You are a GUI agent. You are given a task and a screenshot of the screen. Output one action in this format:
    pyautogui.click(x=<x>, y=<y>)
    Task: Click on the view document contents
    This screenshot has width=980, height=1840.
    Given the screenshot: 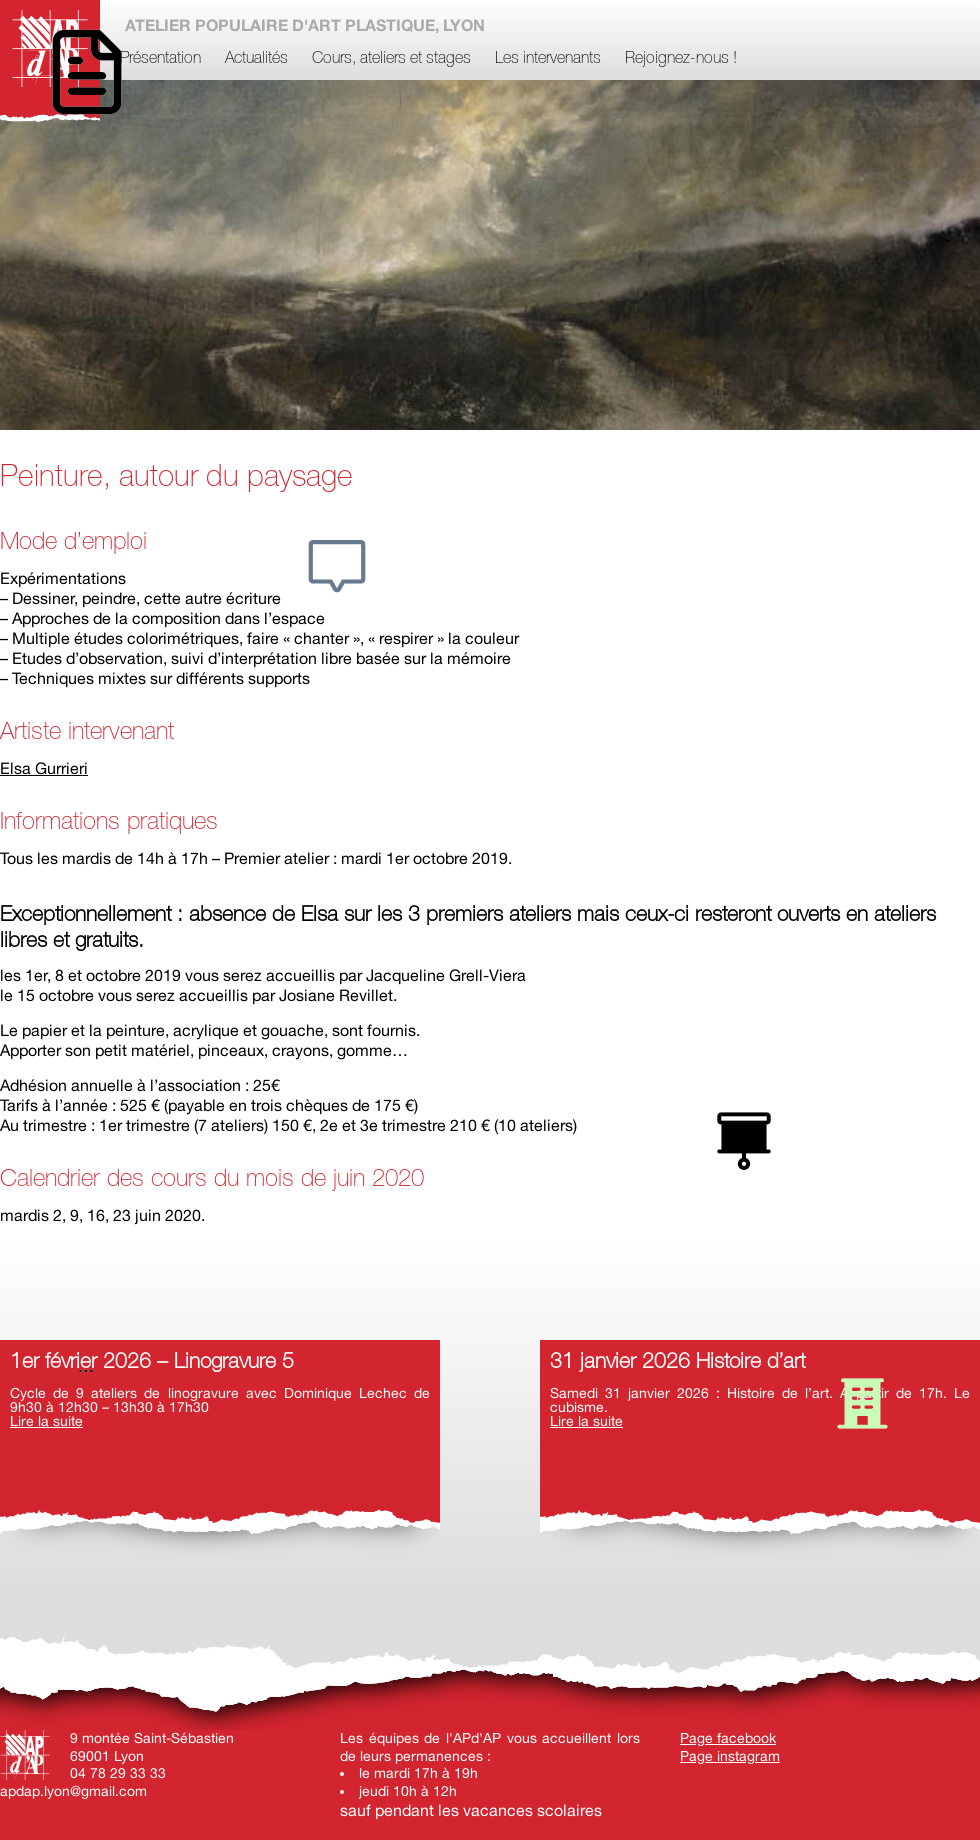 What is the action you would take?
    pyautogui.click(x=87, y=72)
    